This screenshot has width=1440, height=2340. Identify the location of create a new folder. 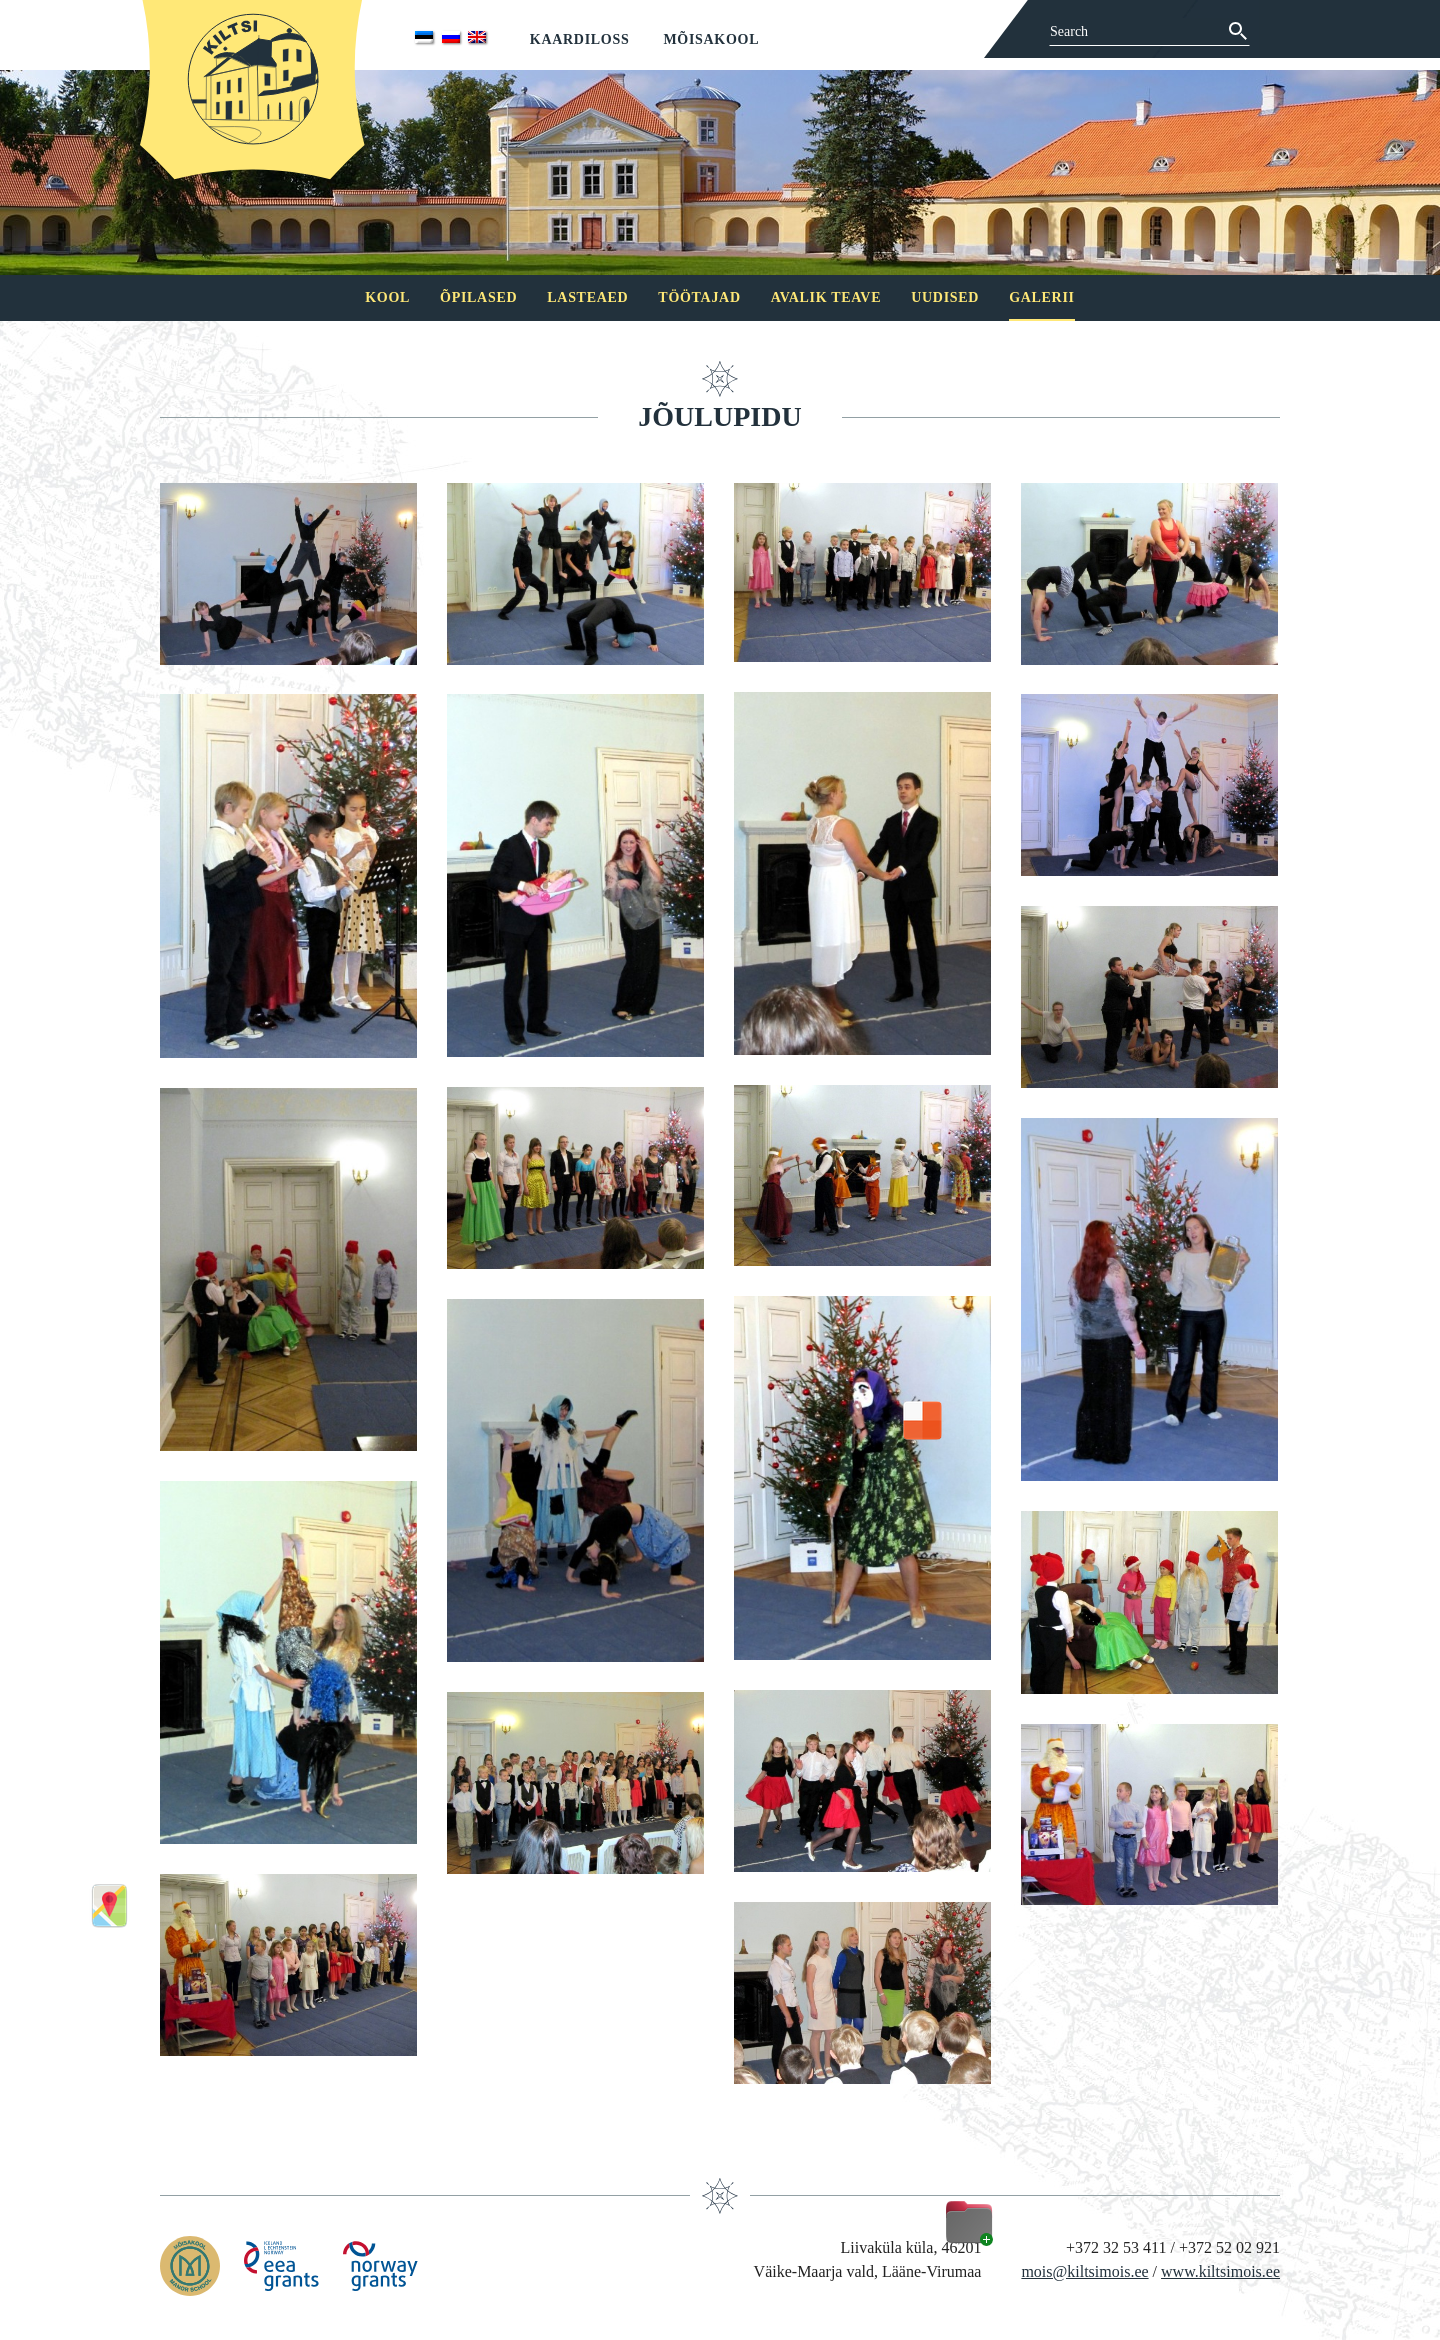
(969, 2222).